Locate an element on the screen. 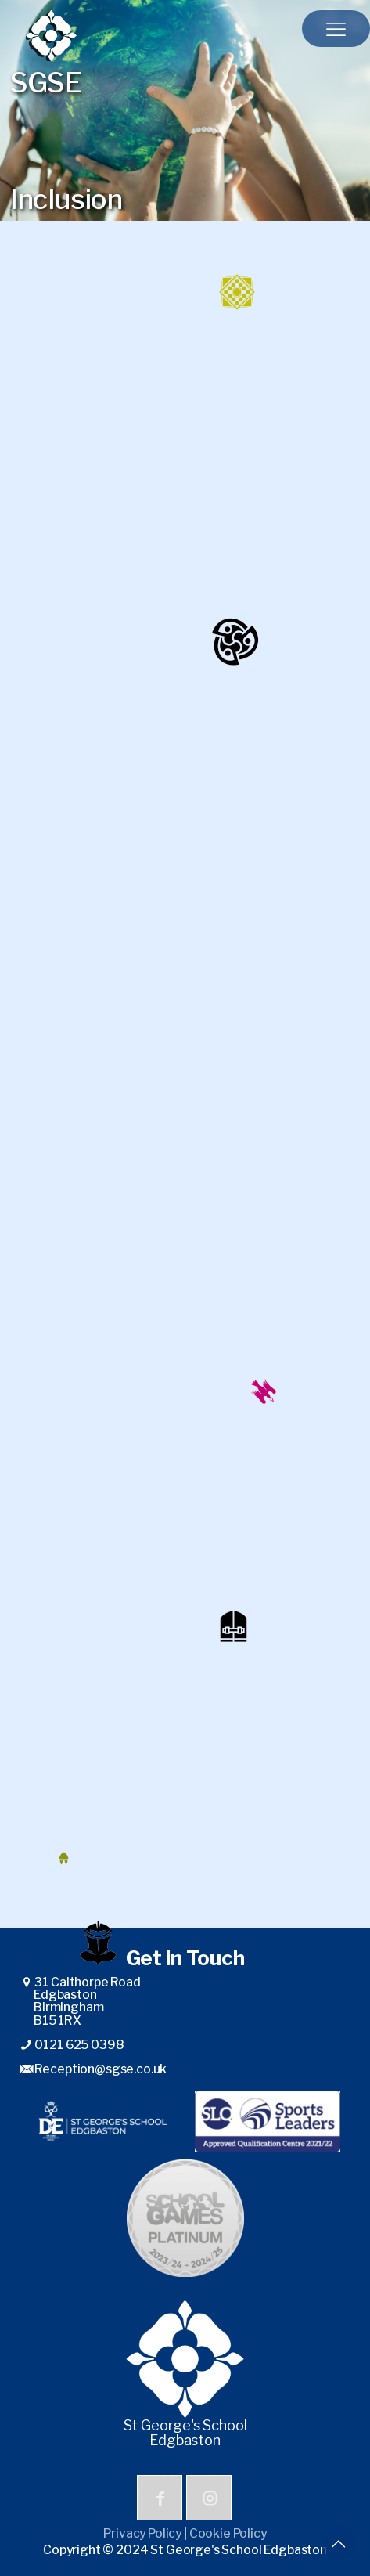  select knight or medieval warrior class is located at coordinates (98, 1943).